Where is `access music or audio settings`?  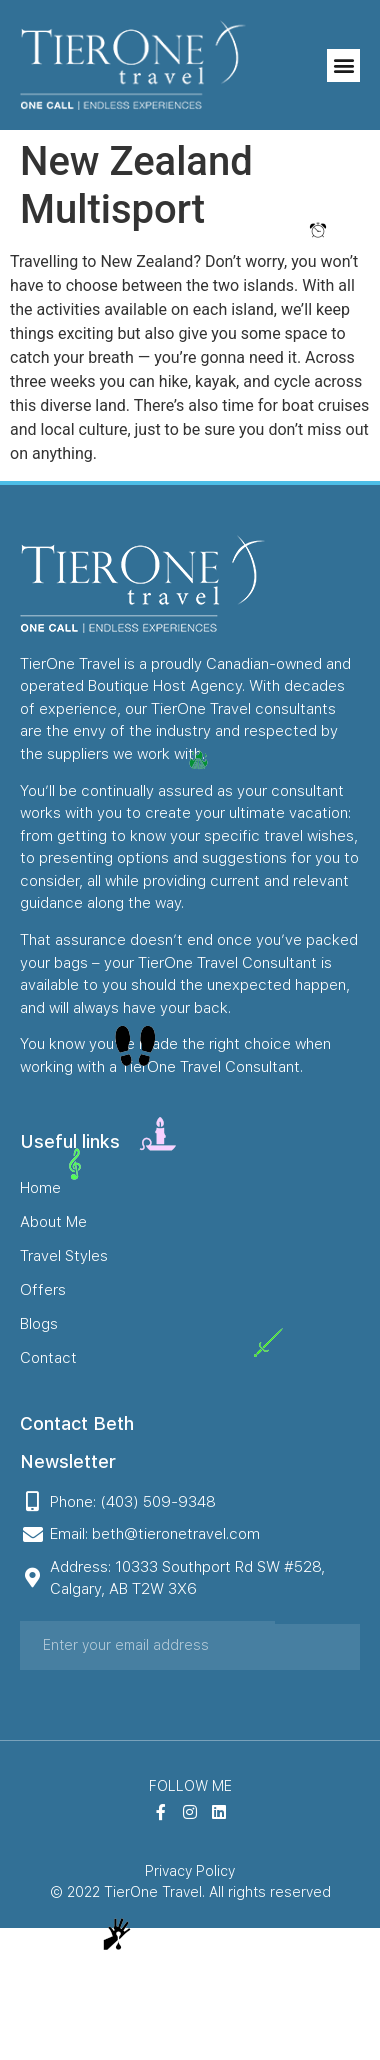
access music or audio settings is located at coordinates (75, 1164).